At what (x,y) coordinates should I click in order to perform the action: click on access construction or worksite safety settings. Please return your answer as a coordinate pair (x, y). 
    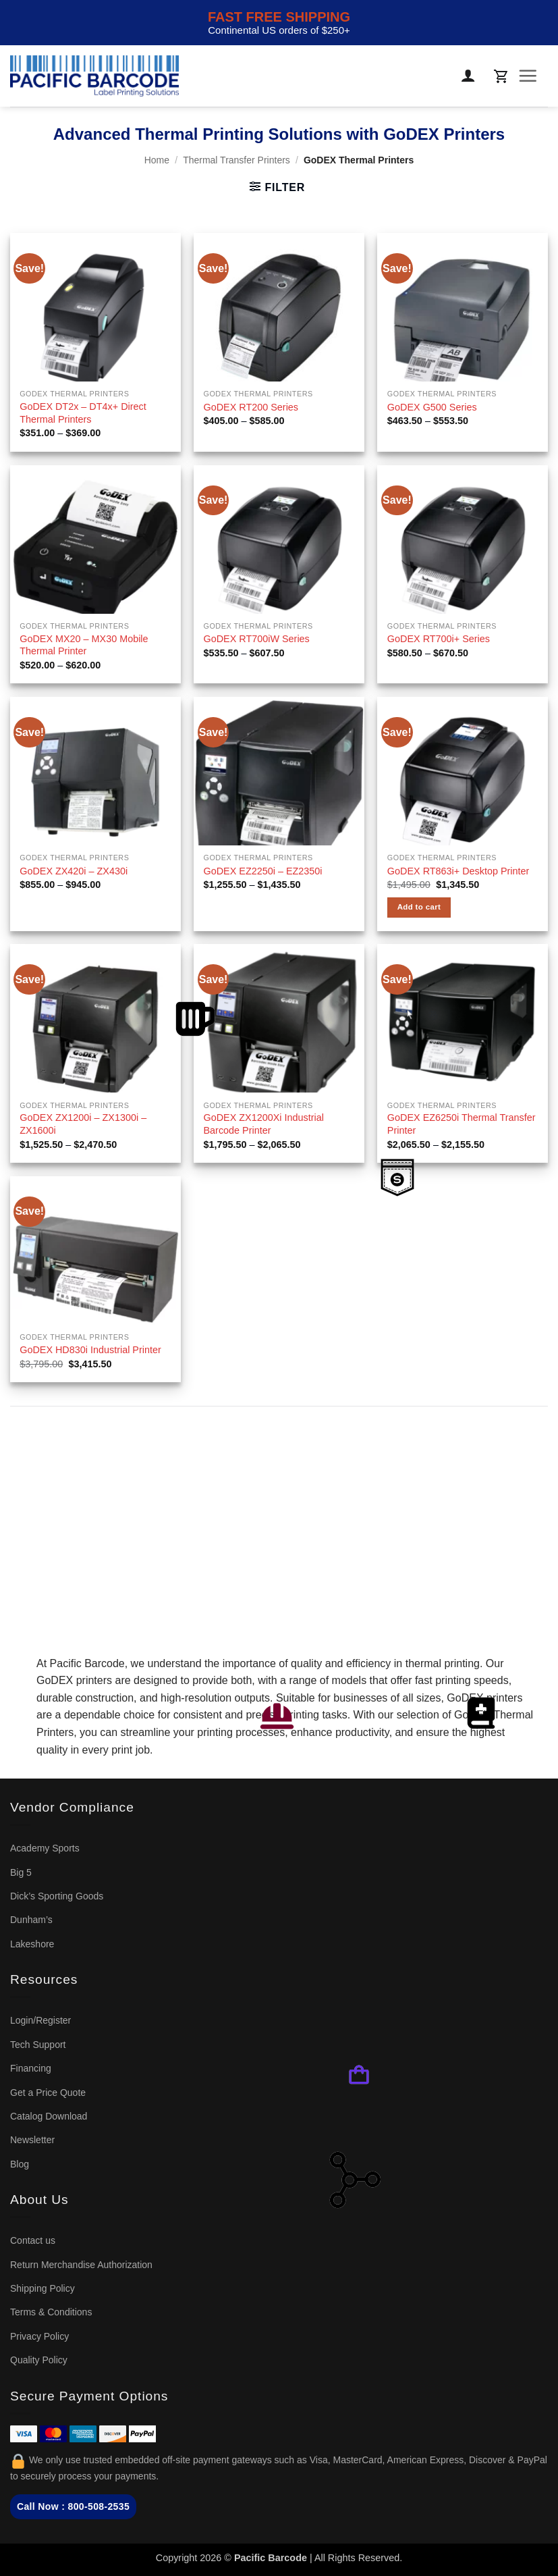
    Looking at the image, I should click on (277, 1716).